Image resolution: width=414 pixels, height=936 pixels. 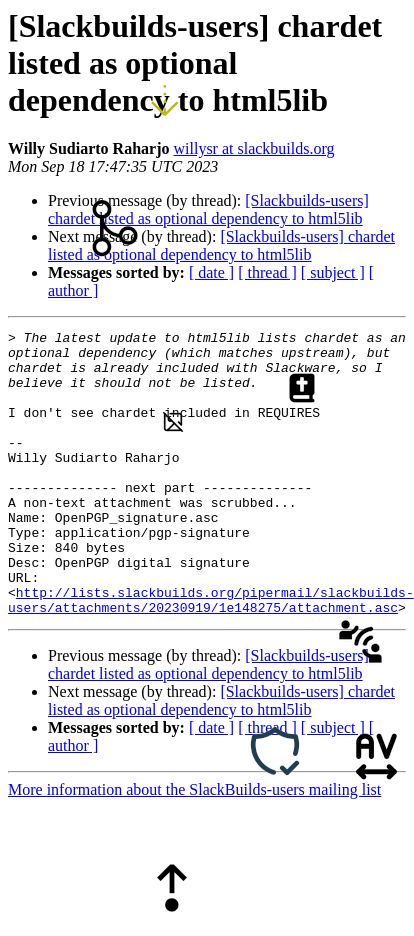 I want to click on indicates verified or secure status, so click(x=275, y=751).